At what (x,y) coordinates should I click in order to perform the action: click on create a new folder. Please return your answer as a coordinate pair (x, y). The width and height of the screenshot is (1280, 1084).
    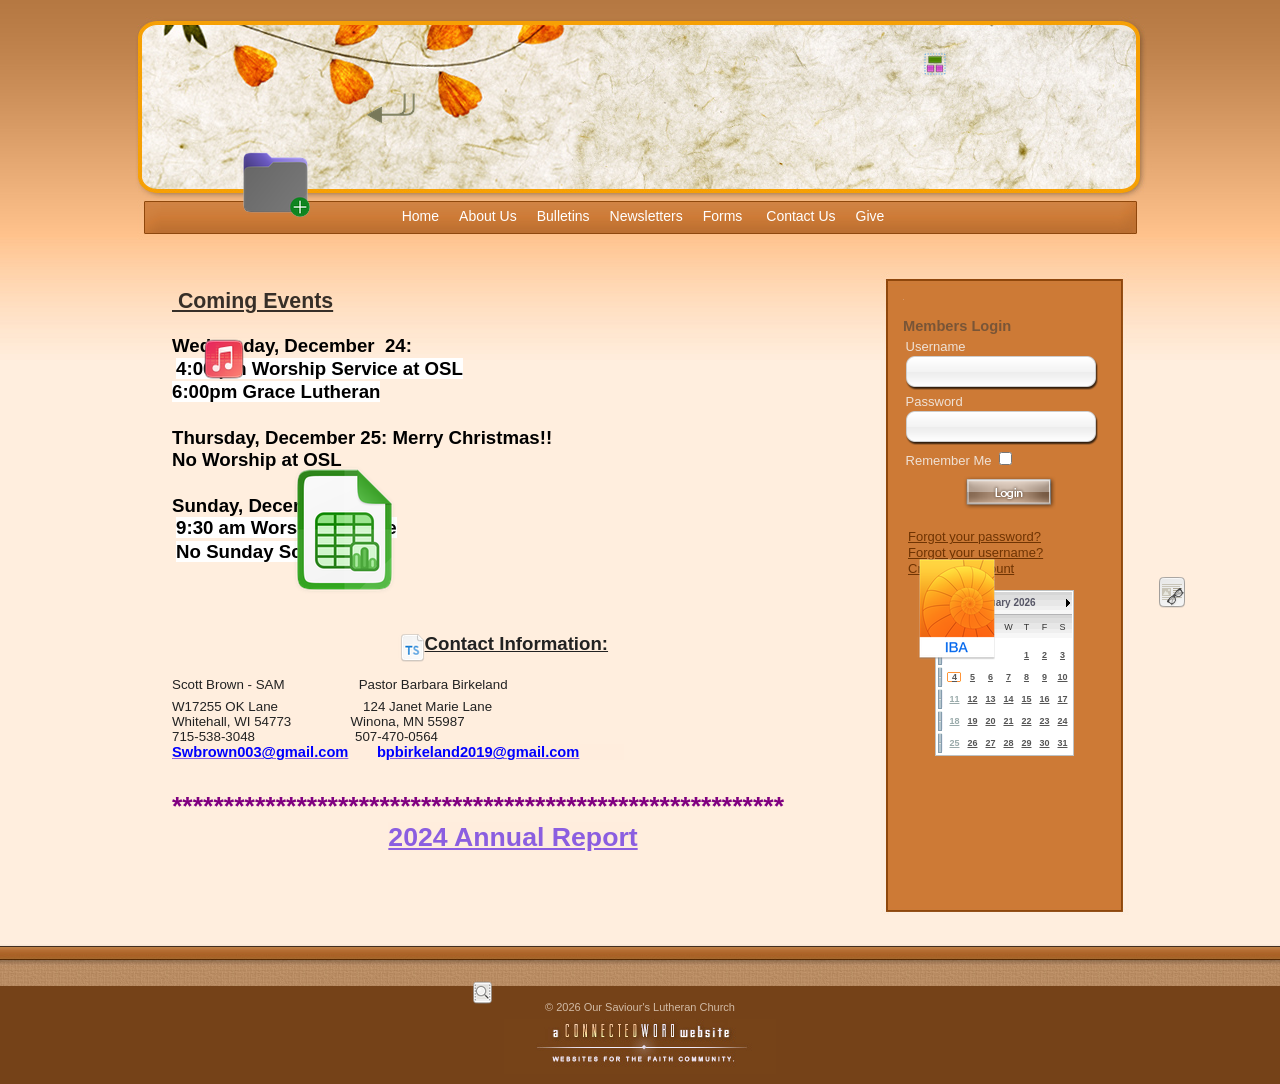
    Looking at the image, I should click on (275, 182).